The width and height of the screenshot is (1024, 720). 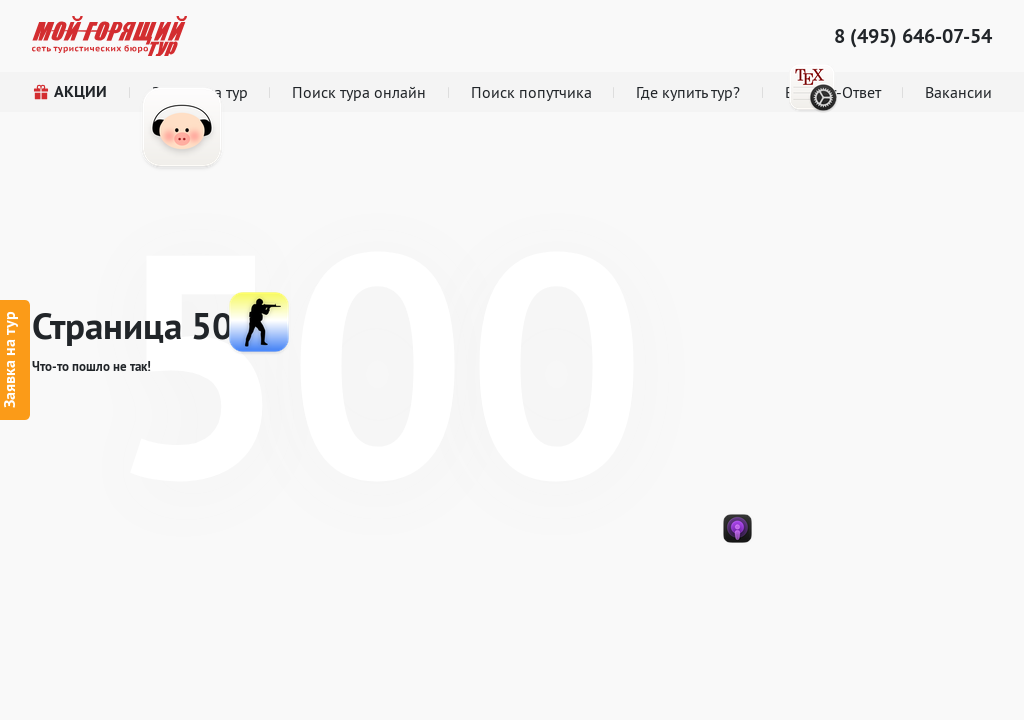 What do you see at coordinates (182, 127) in the screenshot?
I see `open spek audio spectrum analyzer app` at bounding box center [182, 127].